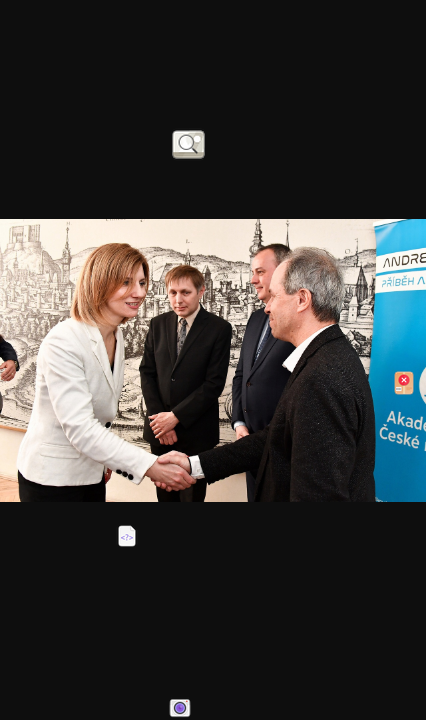 The width and height of the screenshot is (426, 720). Describe the element at coordinates (180, 708) in the screenshot. I see `open the camera app` at that location.